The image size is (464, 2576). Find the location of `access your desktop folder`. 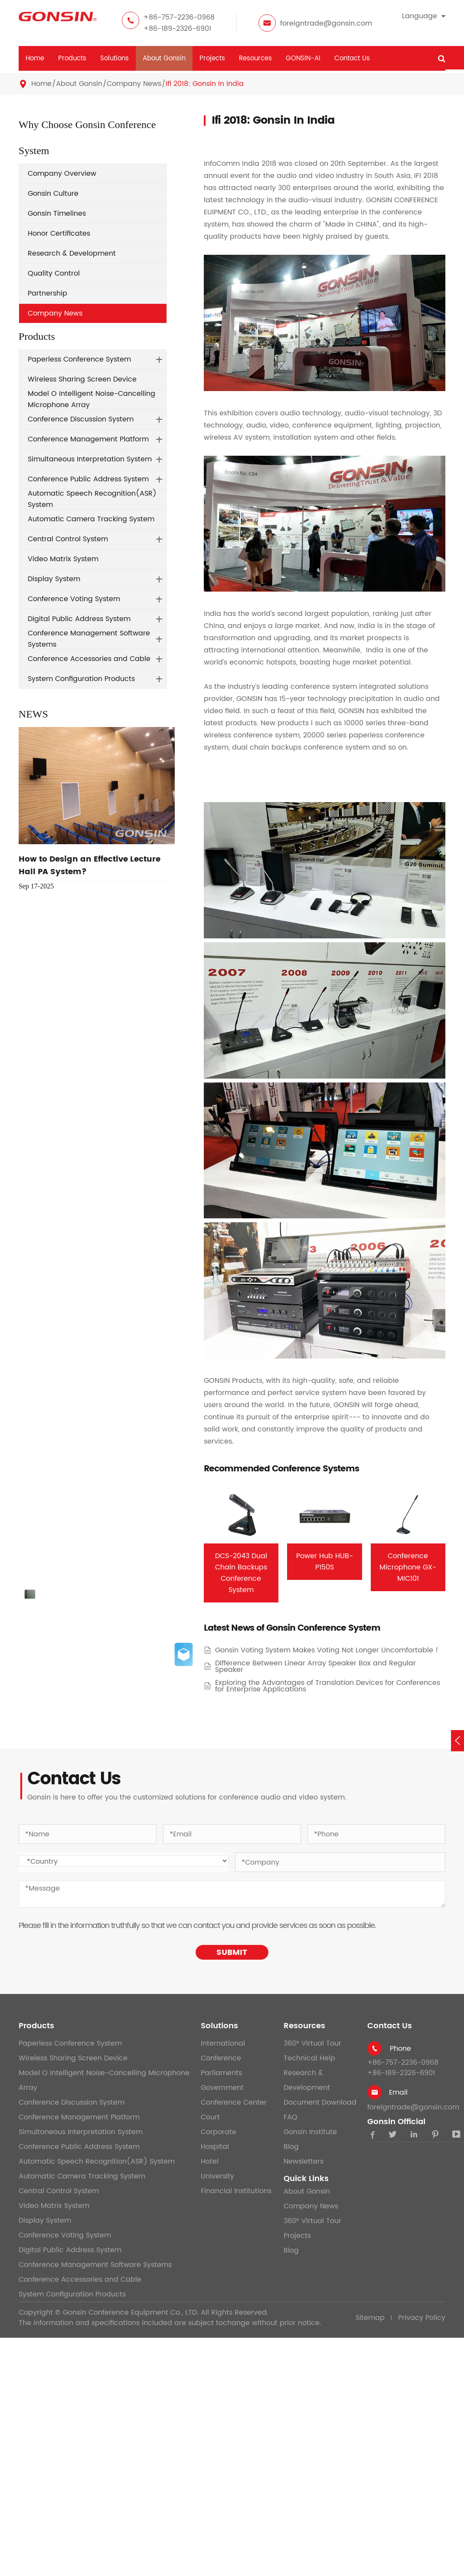

access your desktop folder is located at coordinates (30, 1594).